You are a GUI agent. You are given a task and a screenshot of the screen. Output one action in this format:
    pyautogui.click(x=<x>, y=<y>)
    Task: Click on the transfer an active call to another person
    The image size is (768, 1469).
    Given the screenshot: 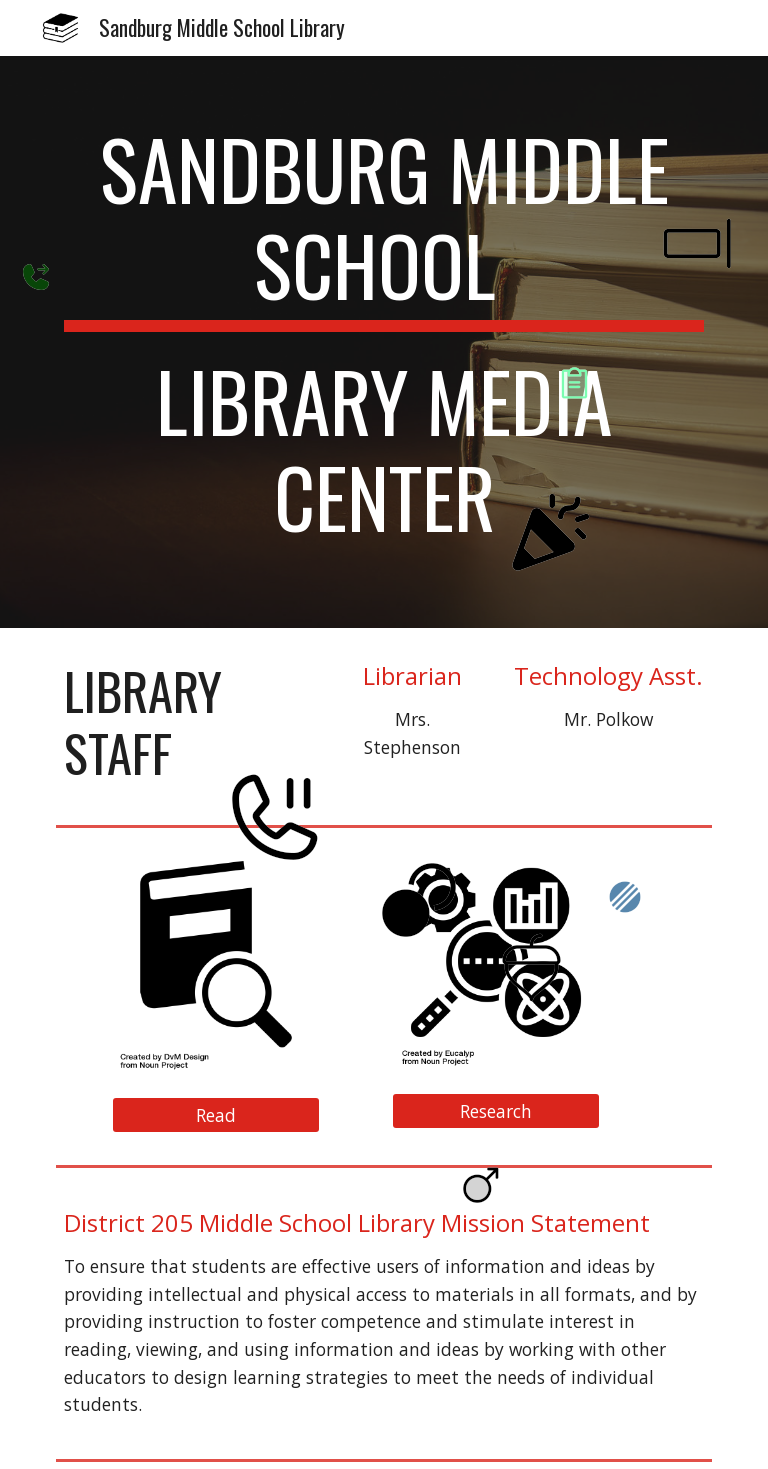 What is the action you would take?
    pyautogui.click(x=36, y=276)
    